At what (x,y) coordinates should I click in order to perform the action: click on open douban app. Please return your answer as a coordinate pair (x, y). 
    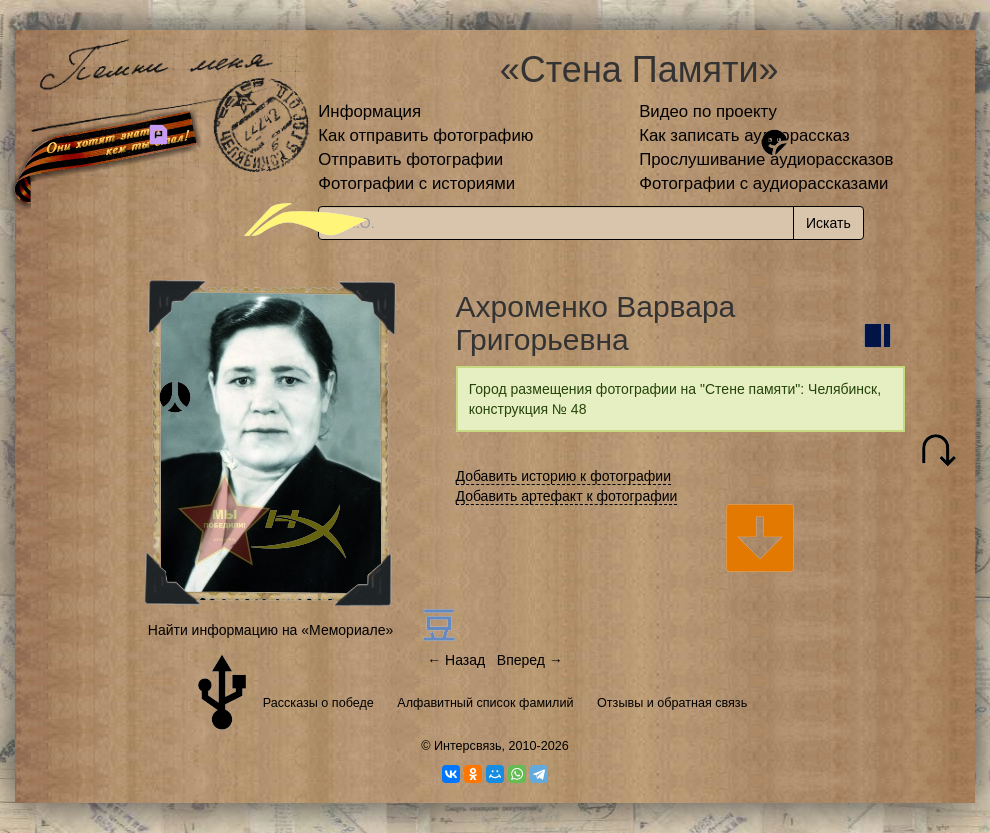
    Looking at the image, I should click on (439, 625).